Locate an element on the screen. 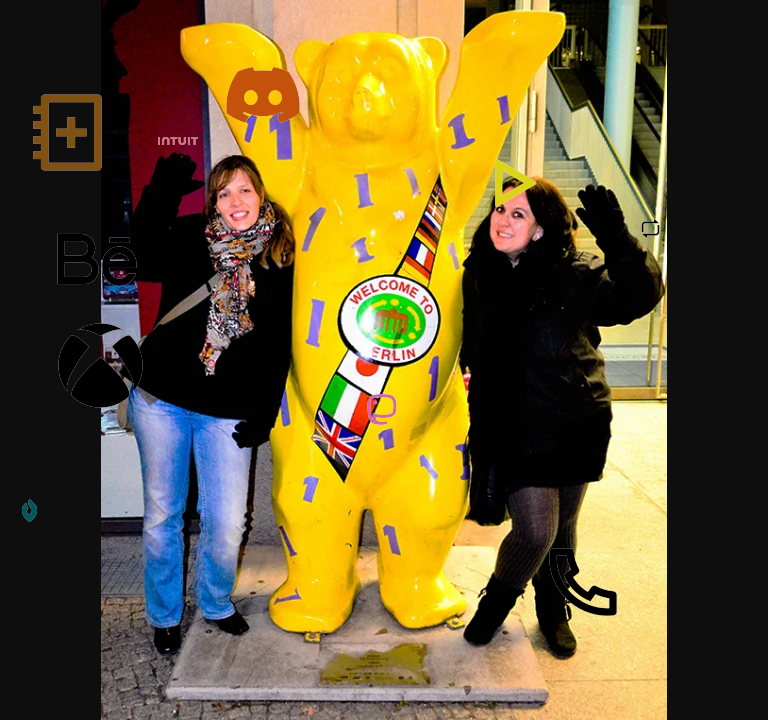 The height and width of the screenshot is (720, 768). open xbox app is located at coordinates (100, 365).